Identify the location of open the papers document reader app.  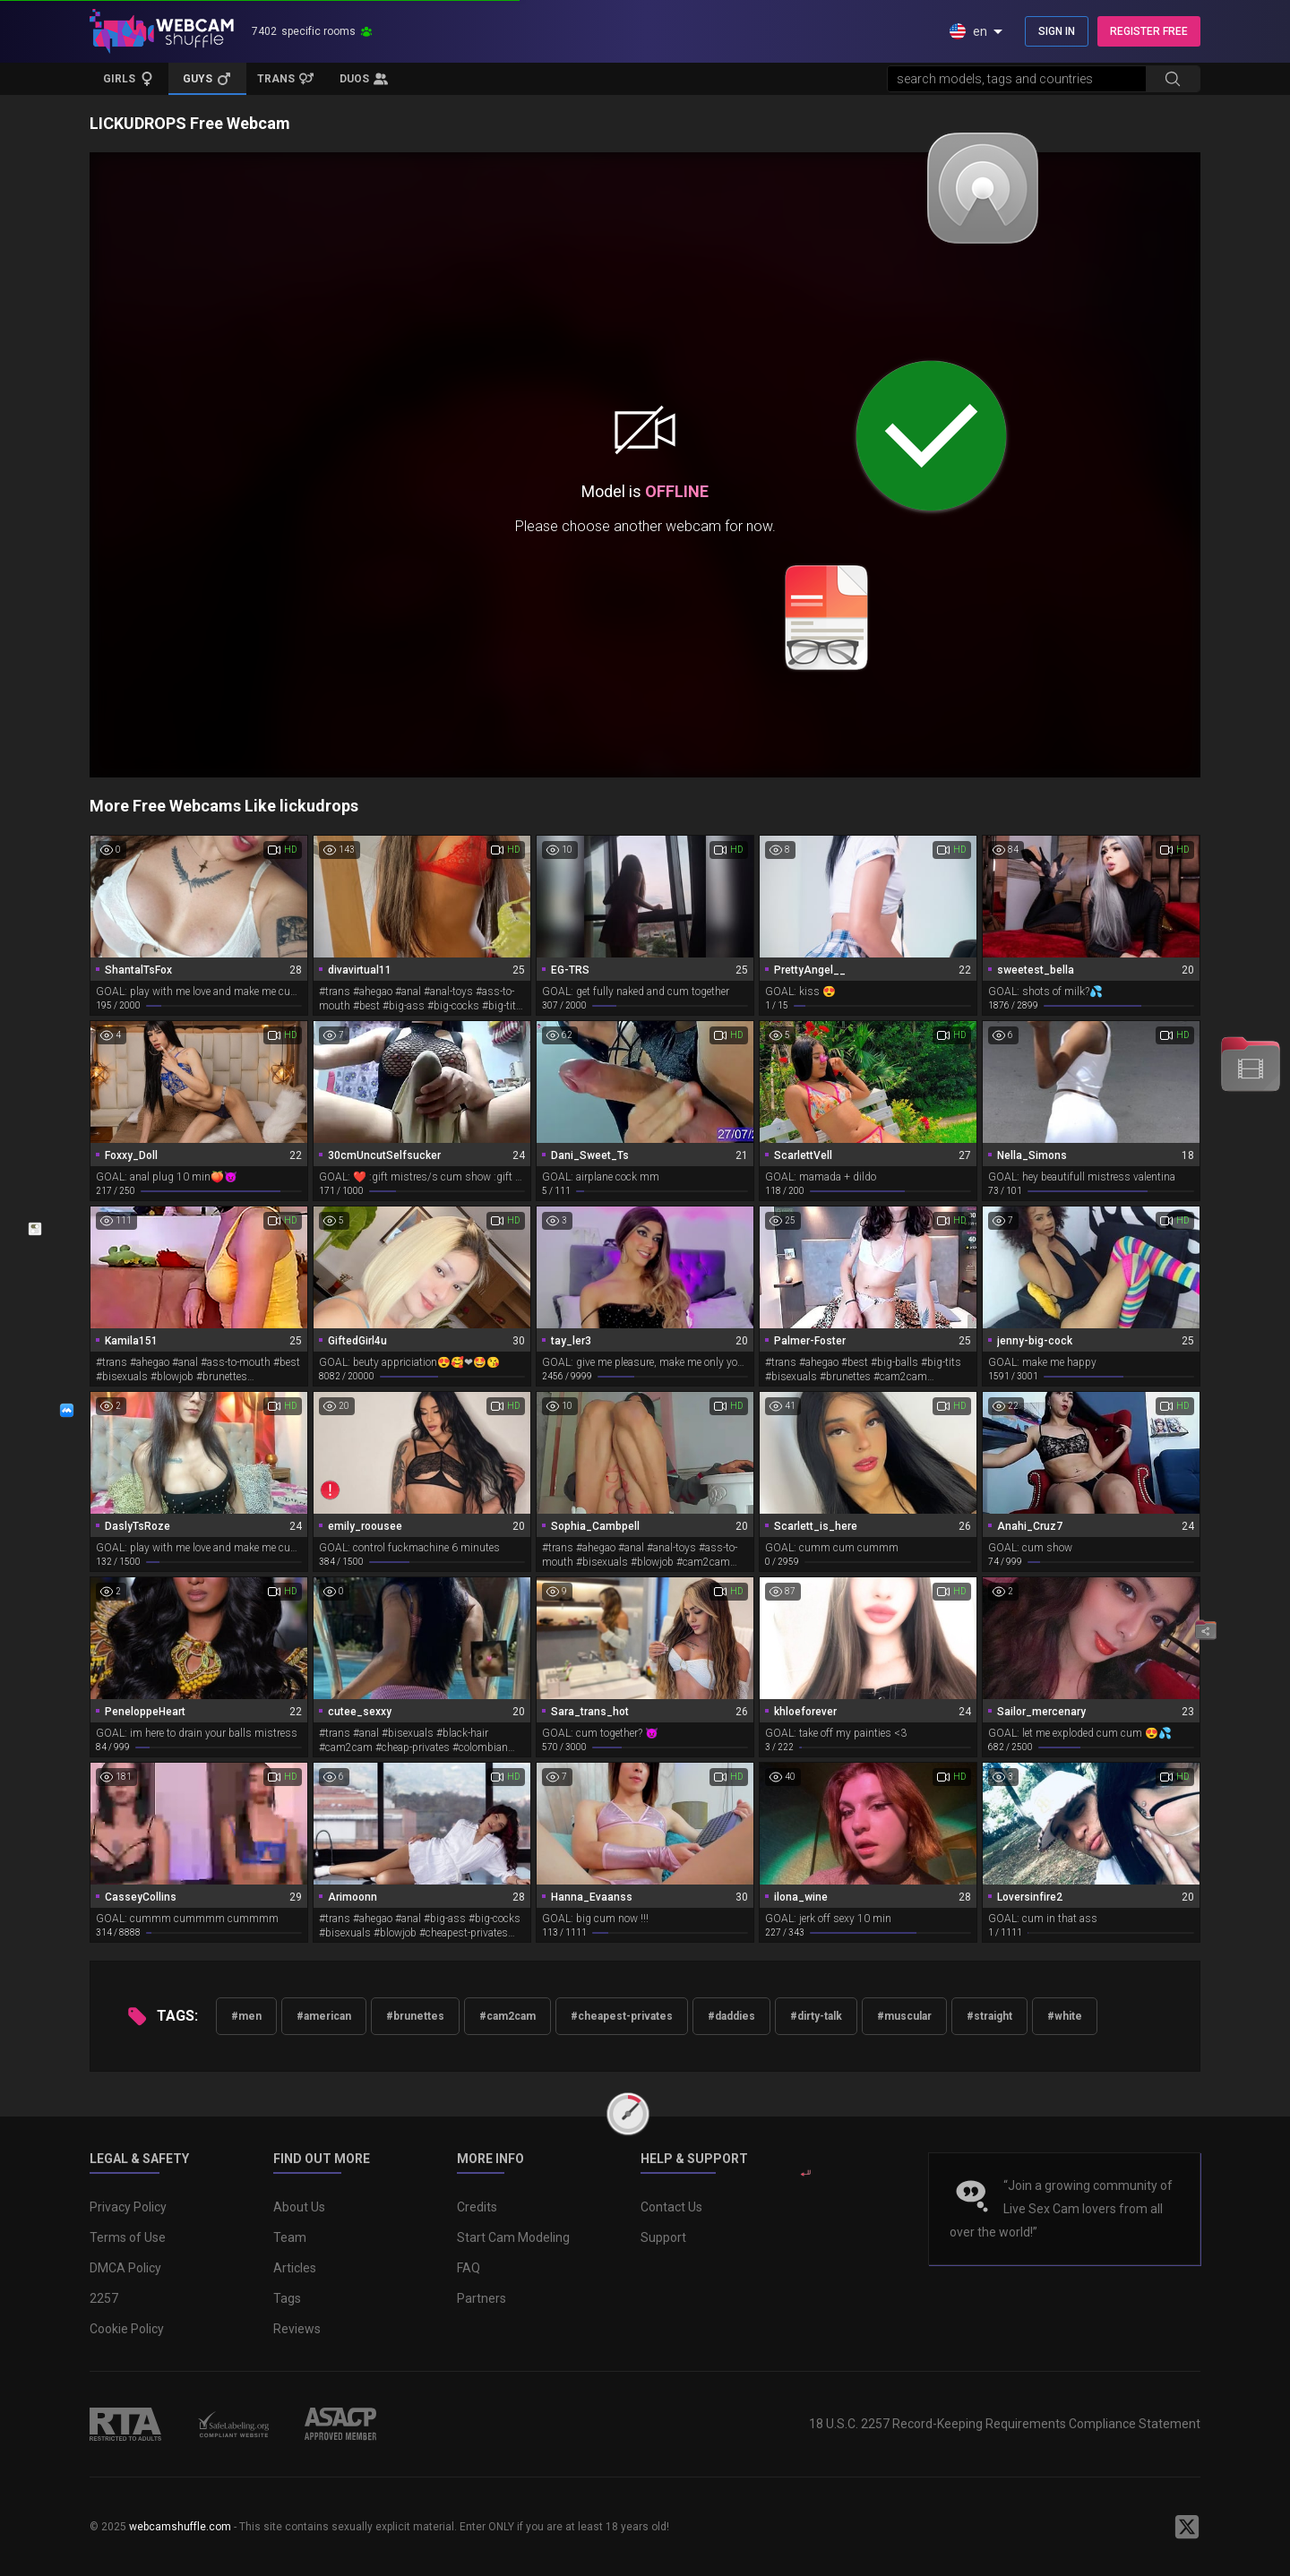
(826, 617).